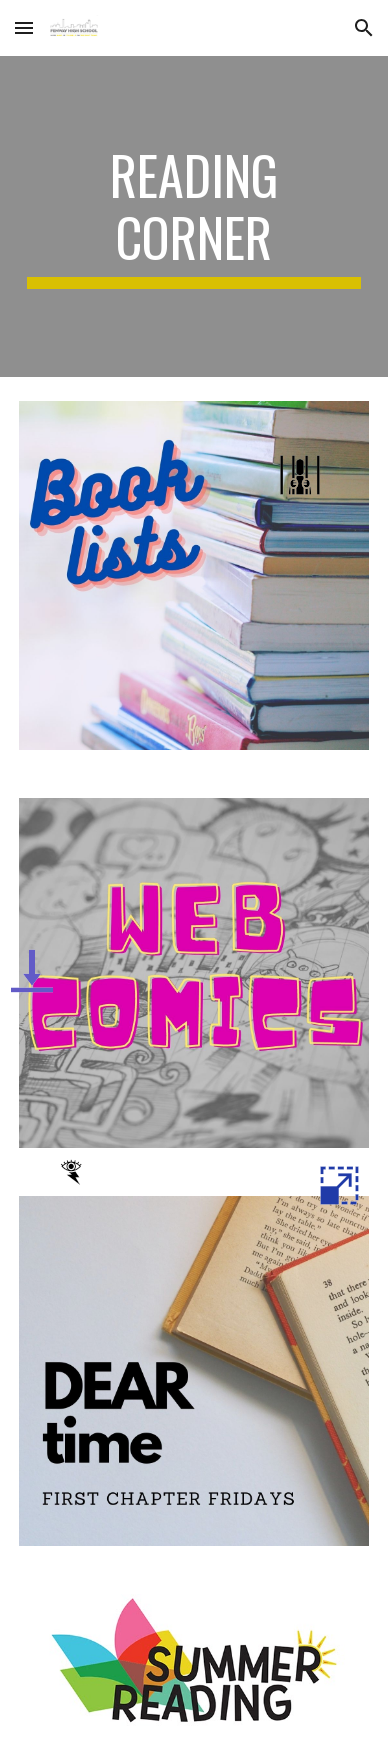 This screenshot has width=388, height=1751. What do you see at coordinates (32, 971) in the screenshot?
I see `download or save a file` at bounding box center [32, 971].